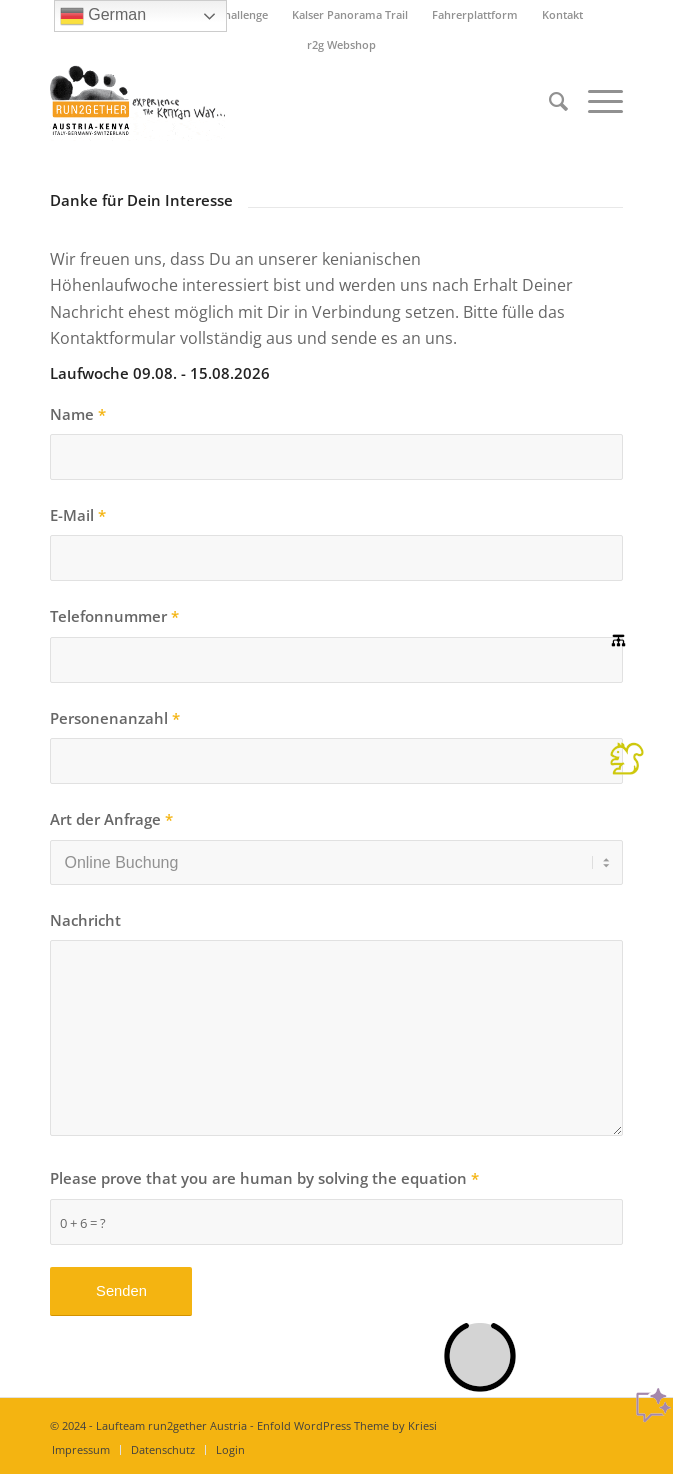 This screenshot has width=673, height=1474. Describe the element at coordinates (618, 640) in the screenshot. I see `view organizational hierarchy or structure` at that location.